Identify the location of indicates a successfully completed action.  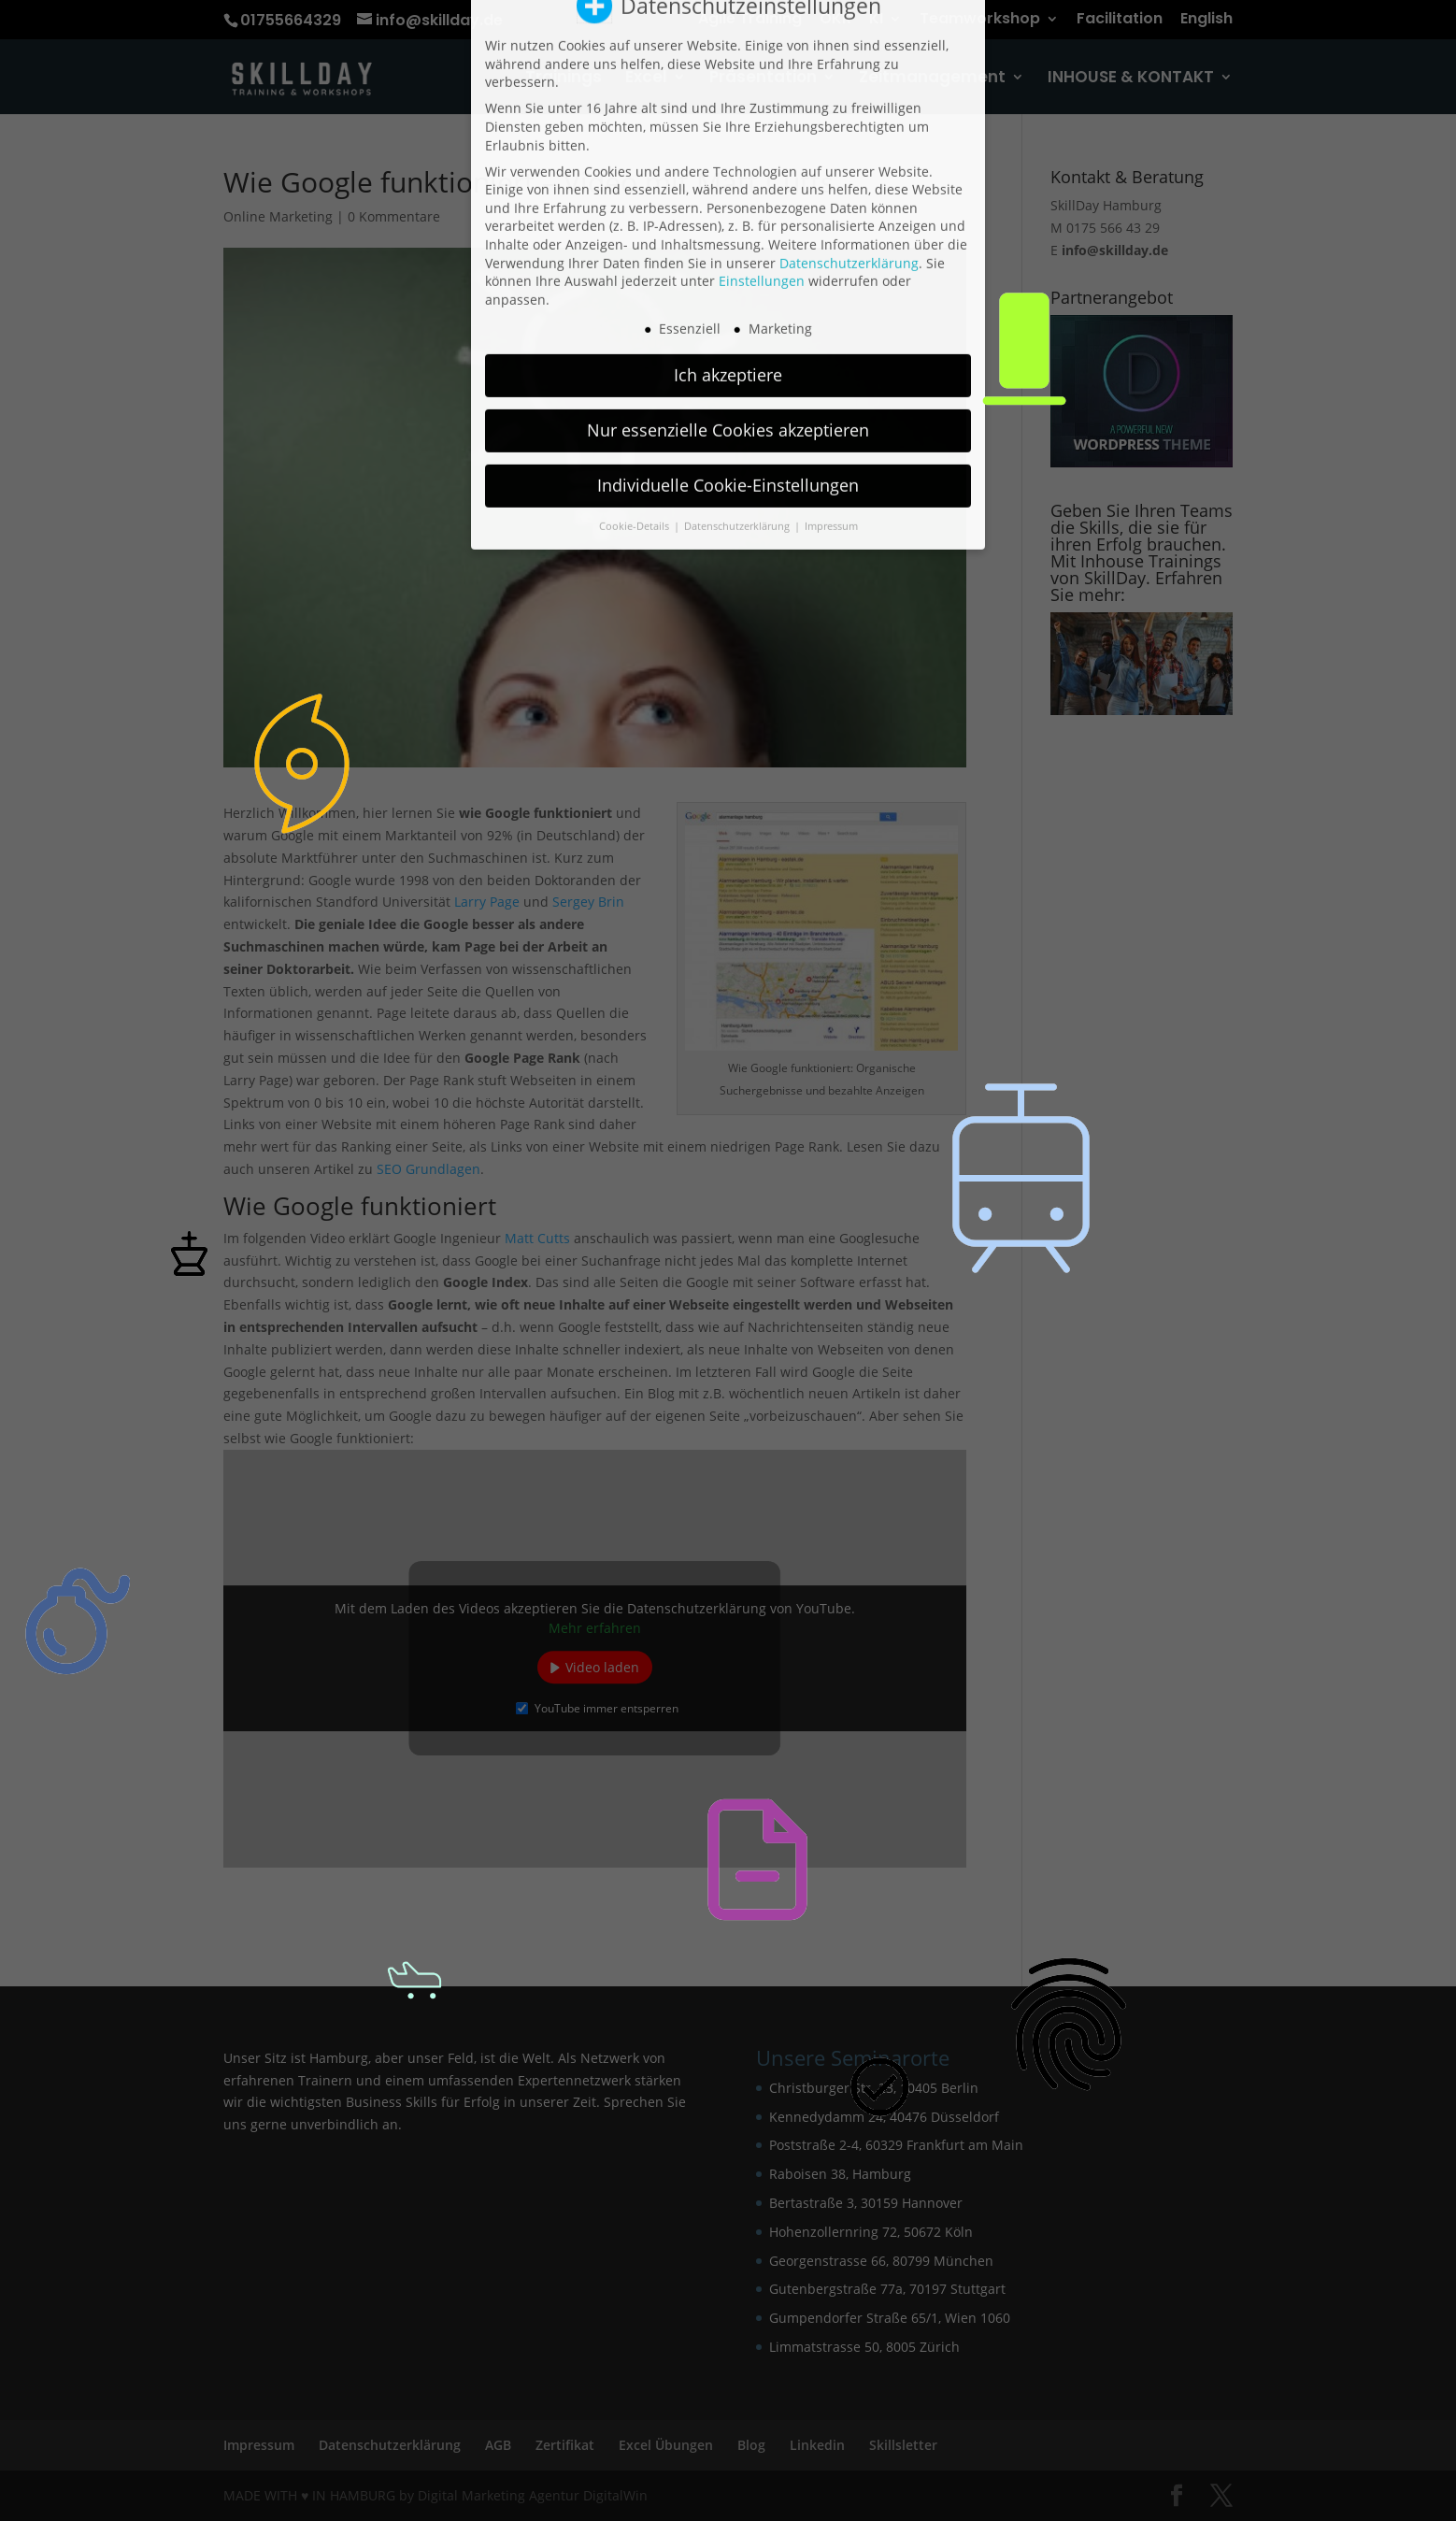
(879, 2086).